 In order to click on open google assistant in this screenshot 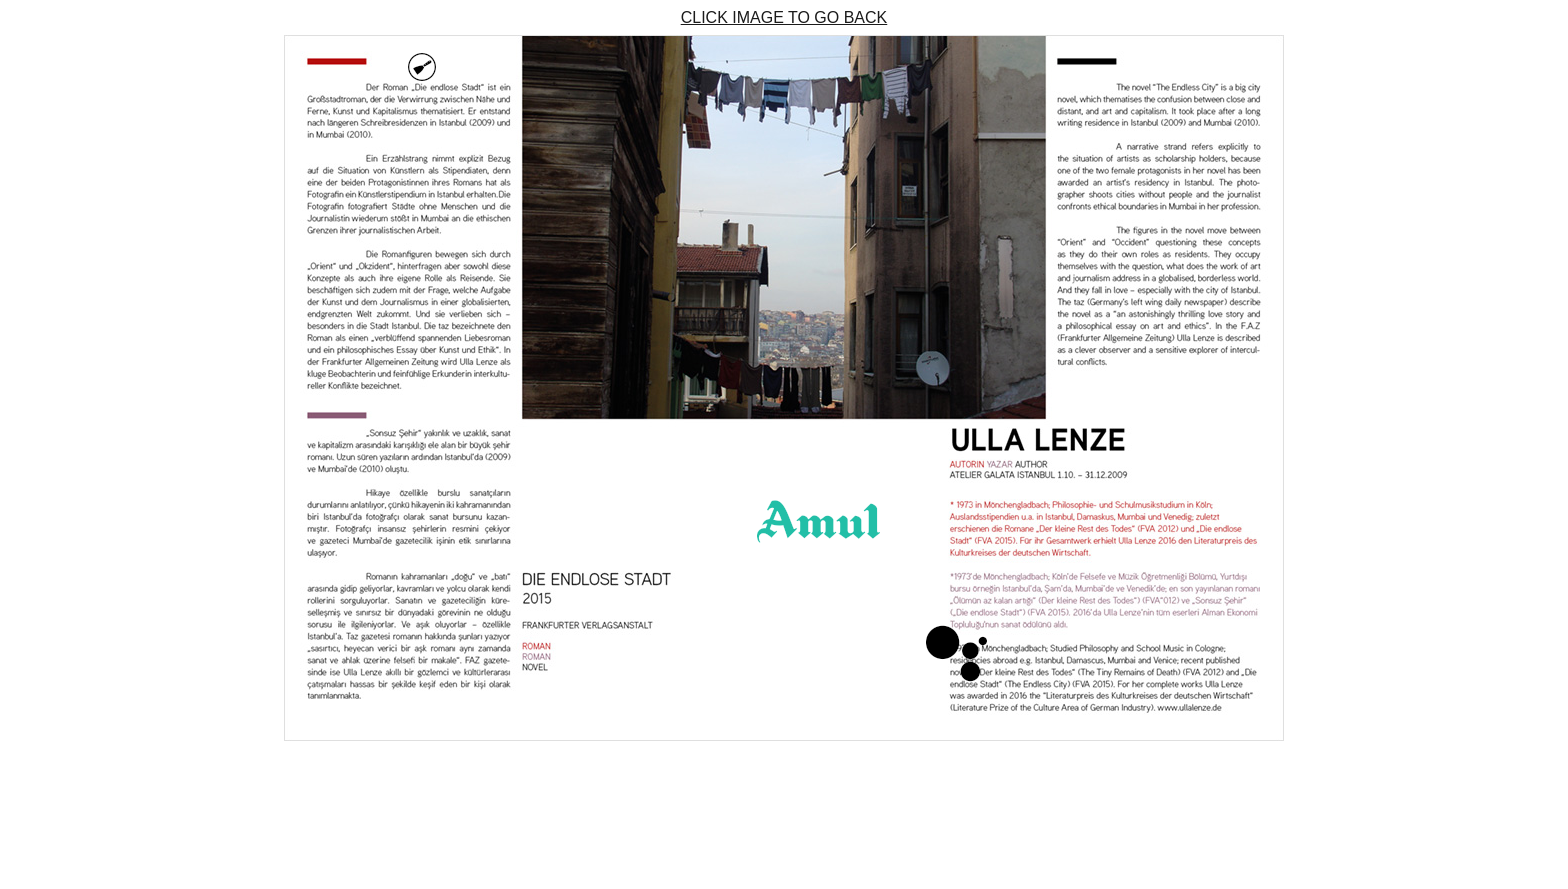, I will do `click(956, 653)`.